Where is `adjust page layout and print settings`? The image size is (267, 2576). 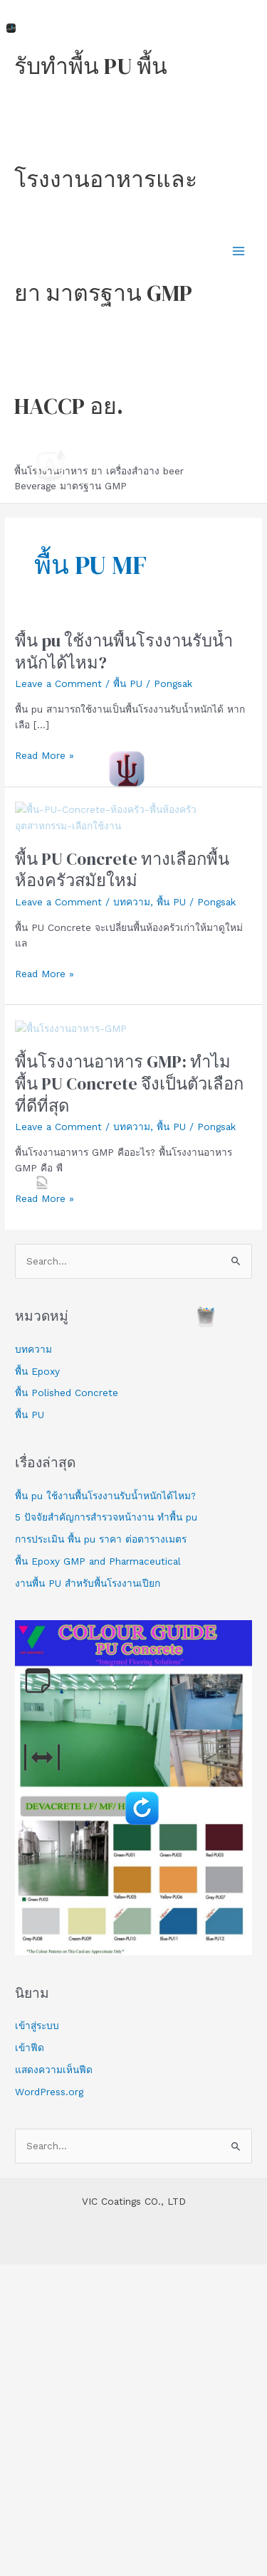
adjust page layout and print settings is located at coordinates (42, 1182).